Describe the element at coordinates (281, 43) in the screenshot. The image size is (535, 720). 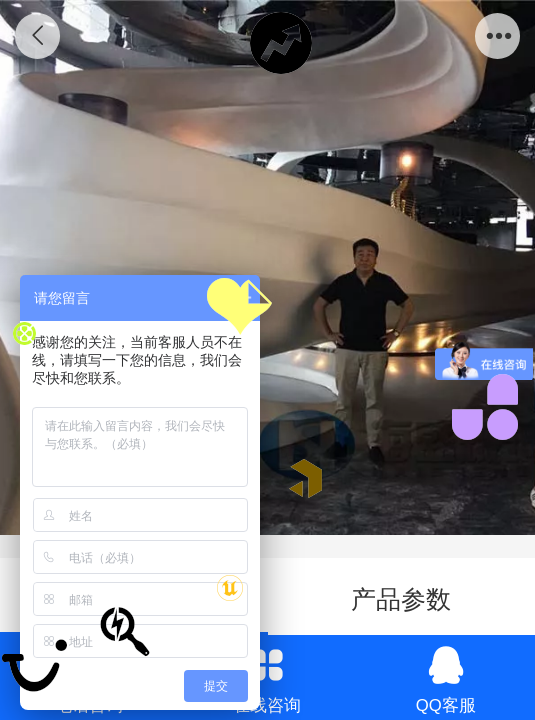
I see `open the BuzzFeed app` at that location.